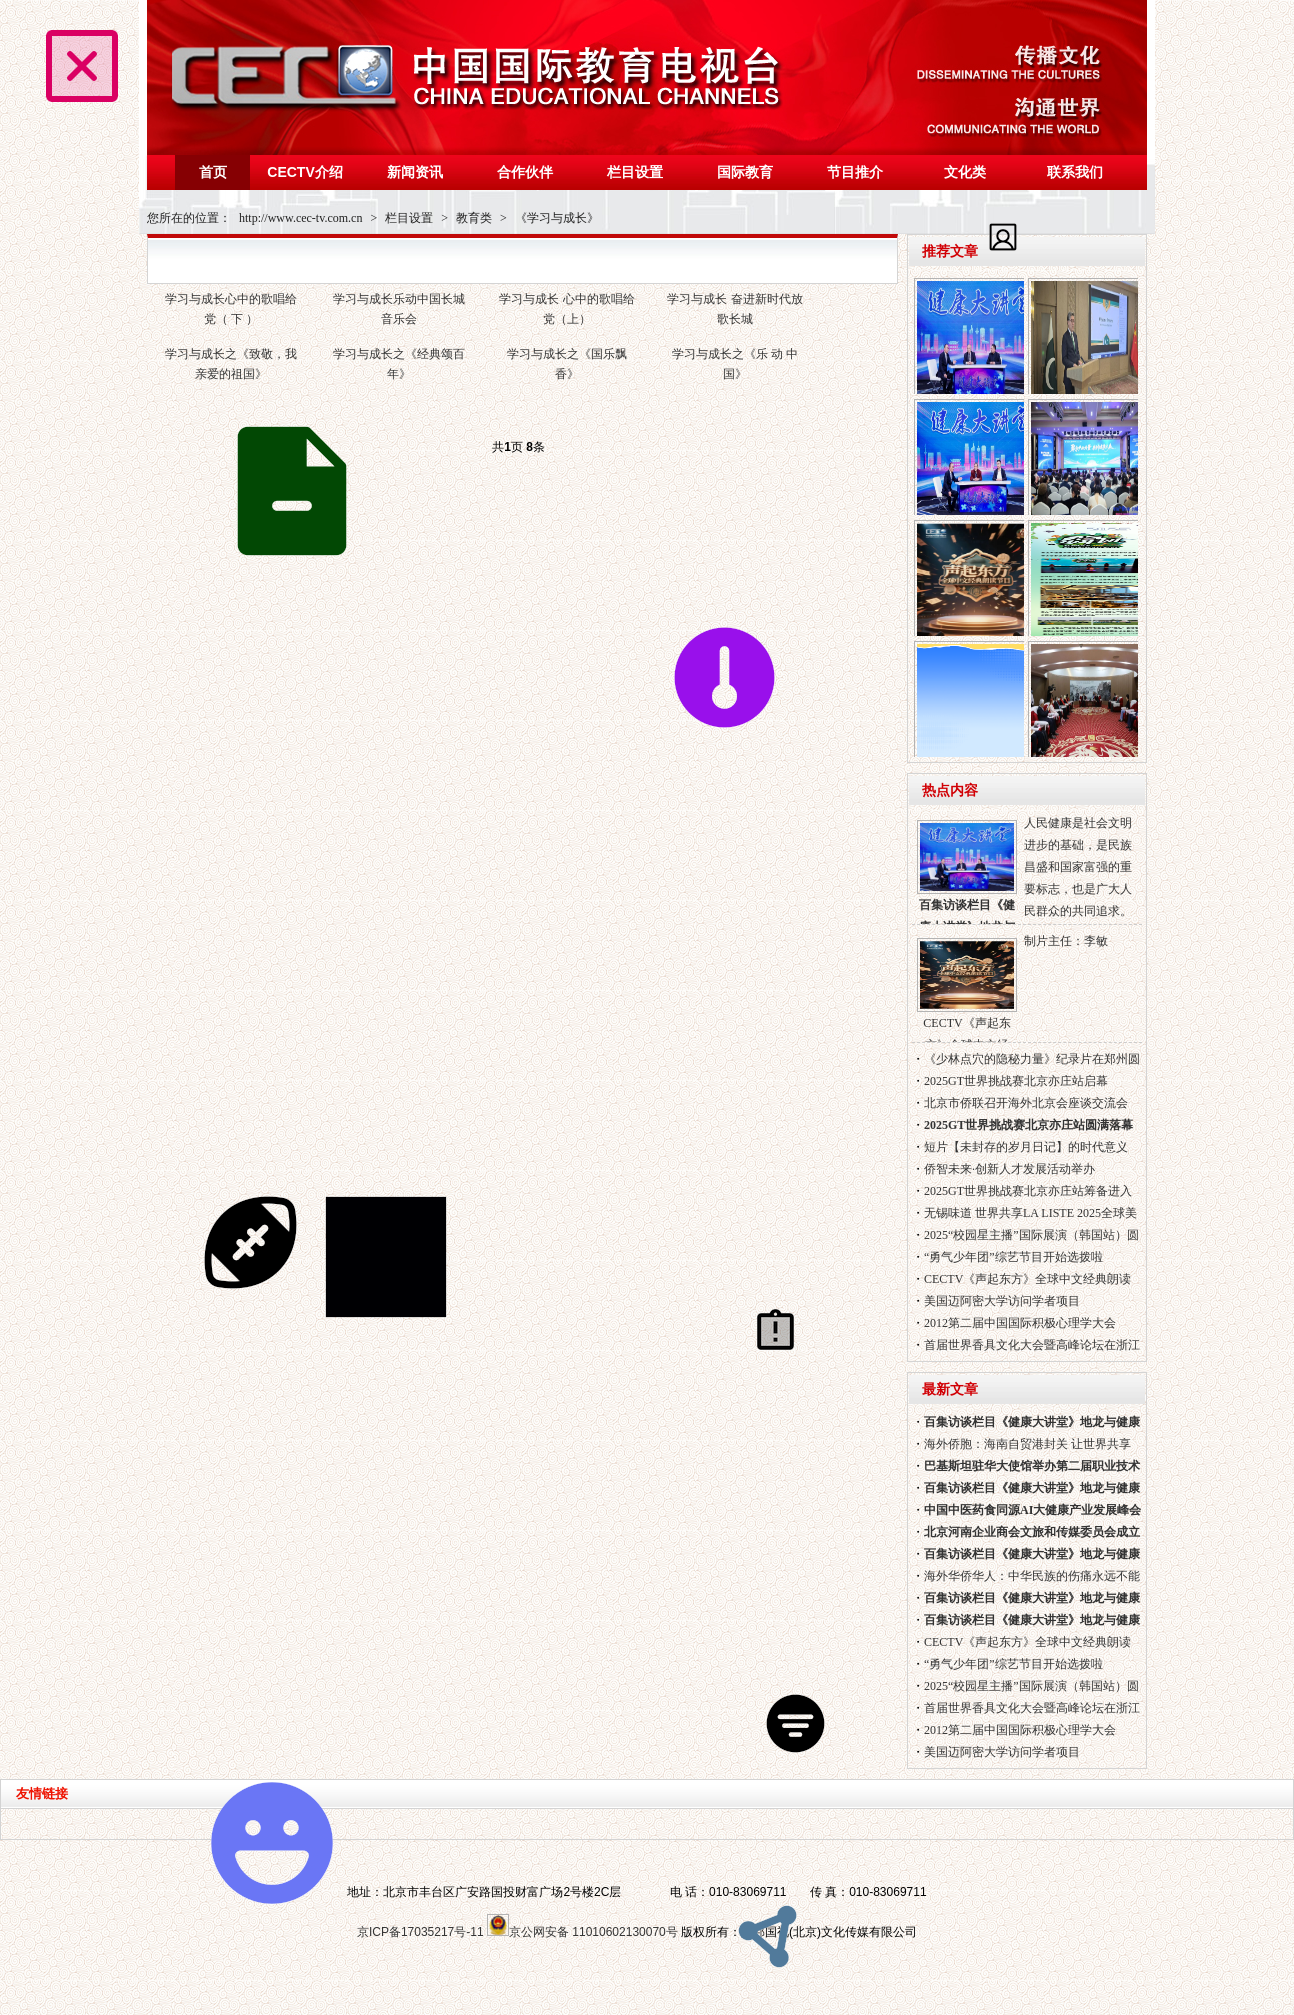 The width and height of the screenshot is (1294, 2015). Describe the element at coordinates (775, 1331) in the screenshot. I see `indicates an overdue or late assignment` at that location.